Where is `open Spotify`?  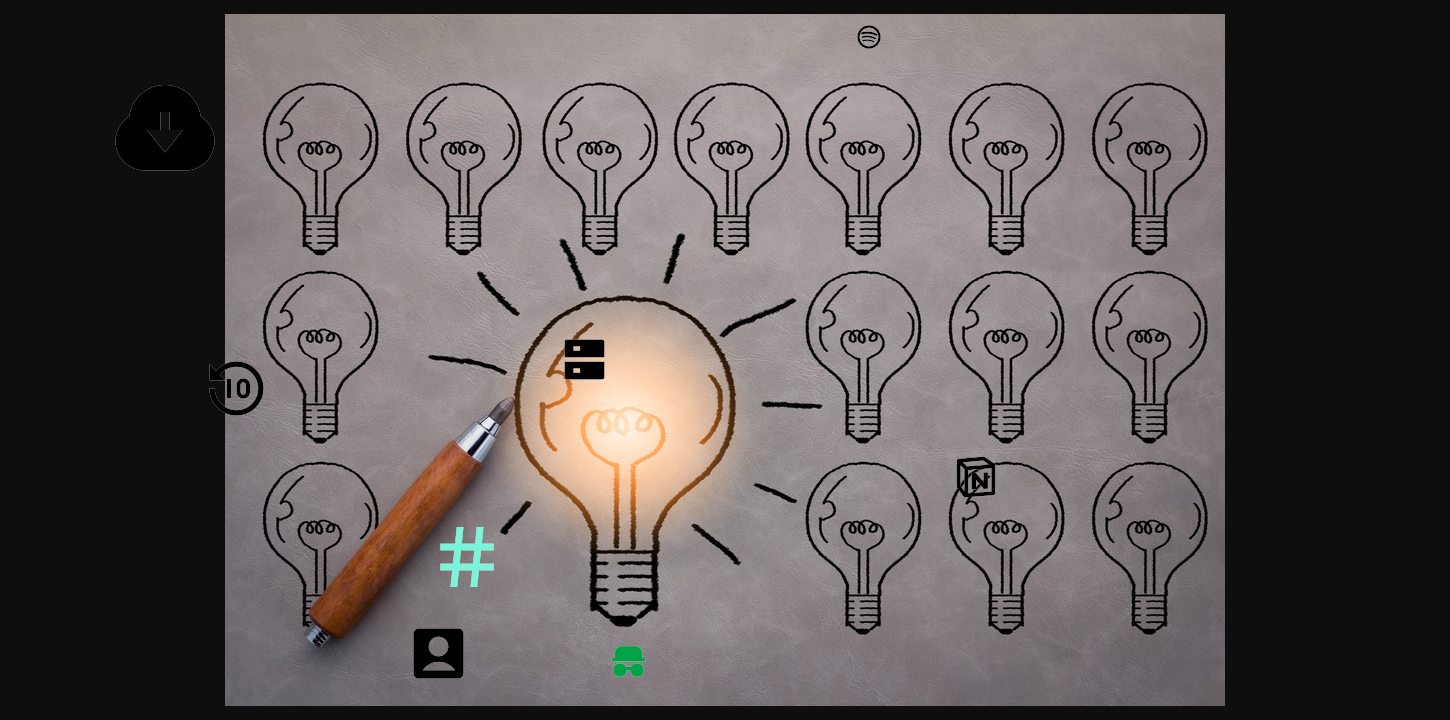 open Spotify is located at coordinates (869, 37).